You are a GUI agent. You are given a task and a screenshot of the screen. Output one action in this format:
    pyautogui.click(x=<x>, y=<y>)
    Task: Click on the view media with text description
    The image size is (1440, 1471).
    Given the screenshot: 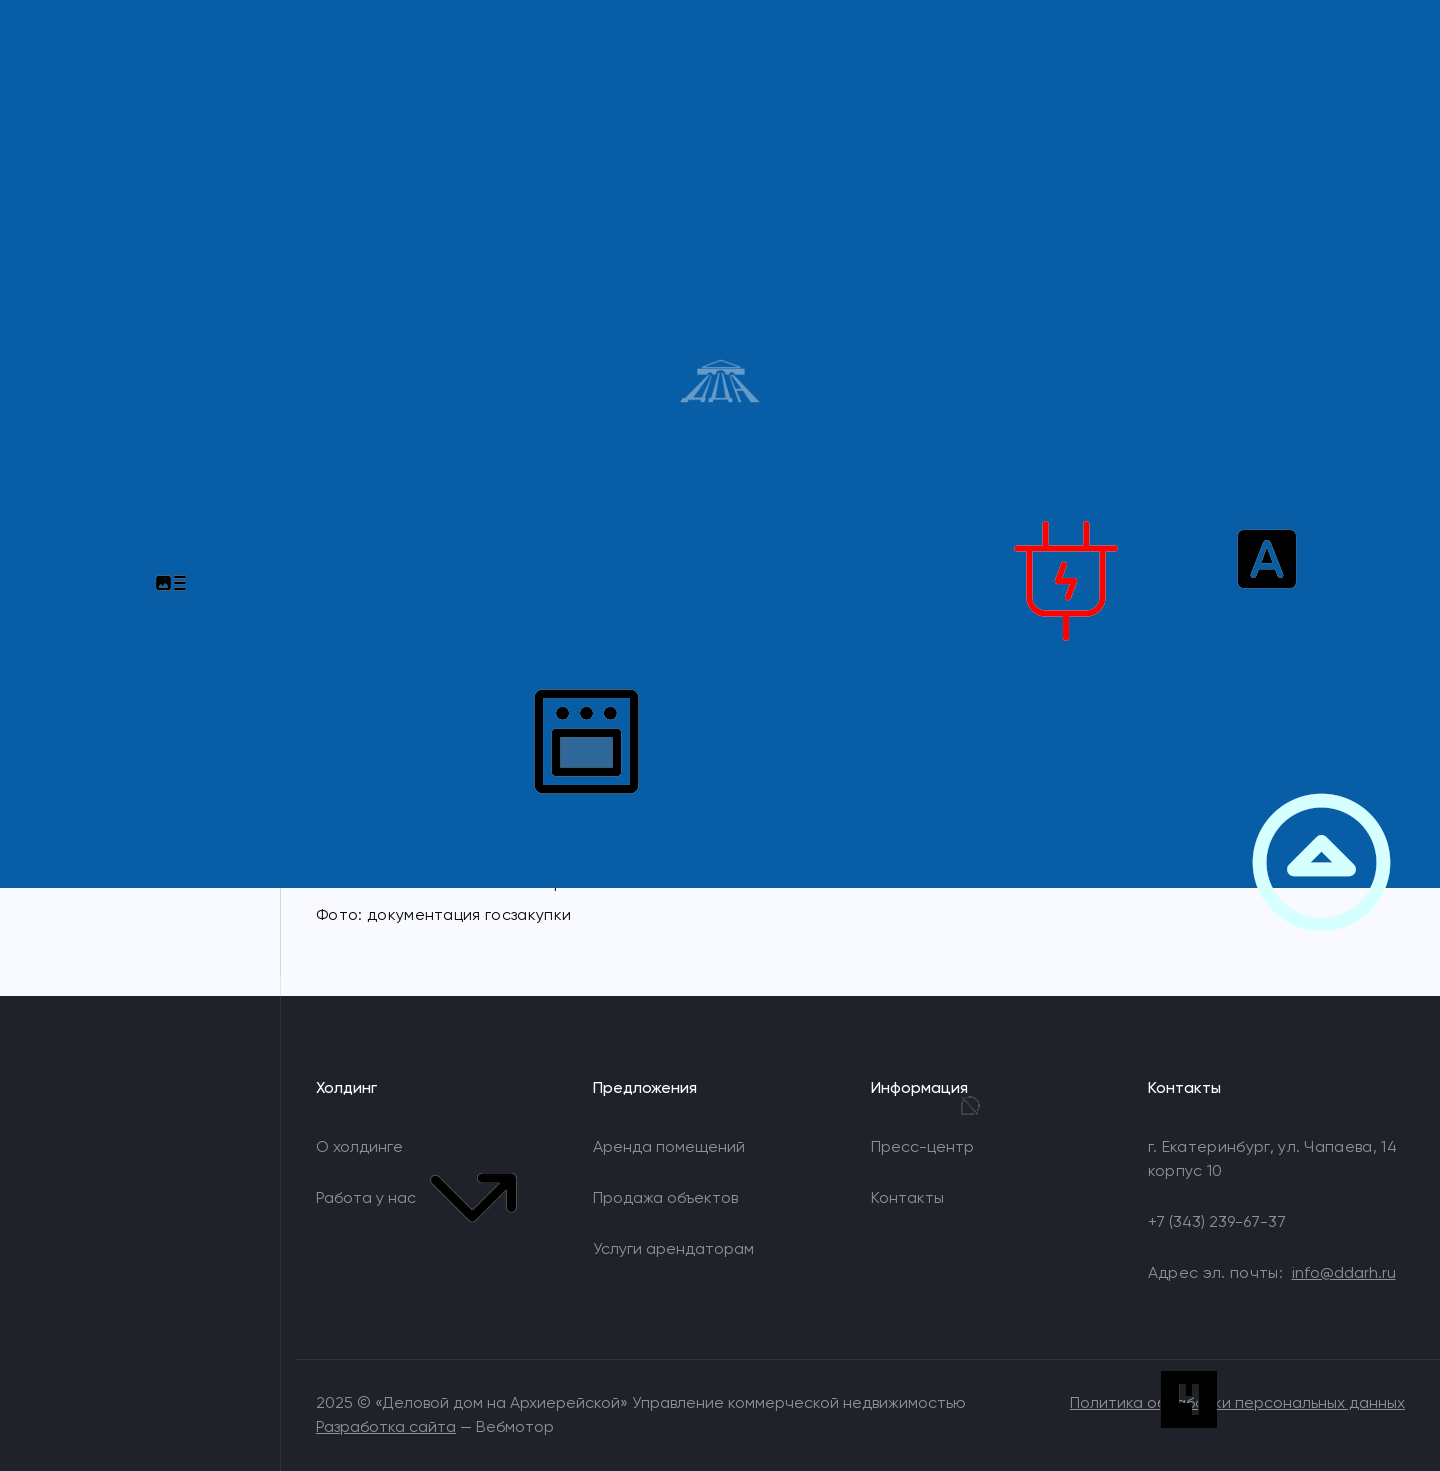 What is the action you would take?
    pyautogui.click(x=171, y=583)
    